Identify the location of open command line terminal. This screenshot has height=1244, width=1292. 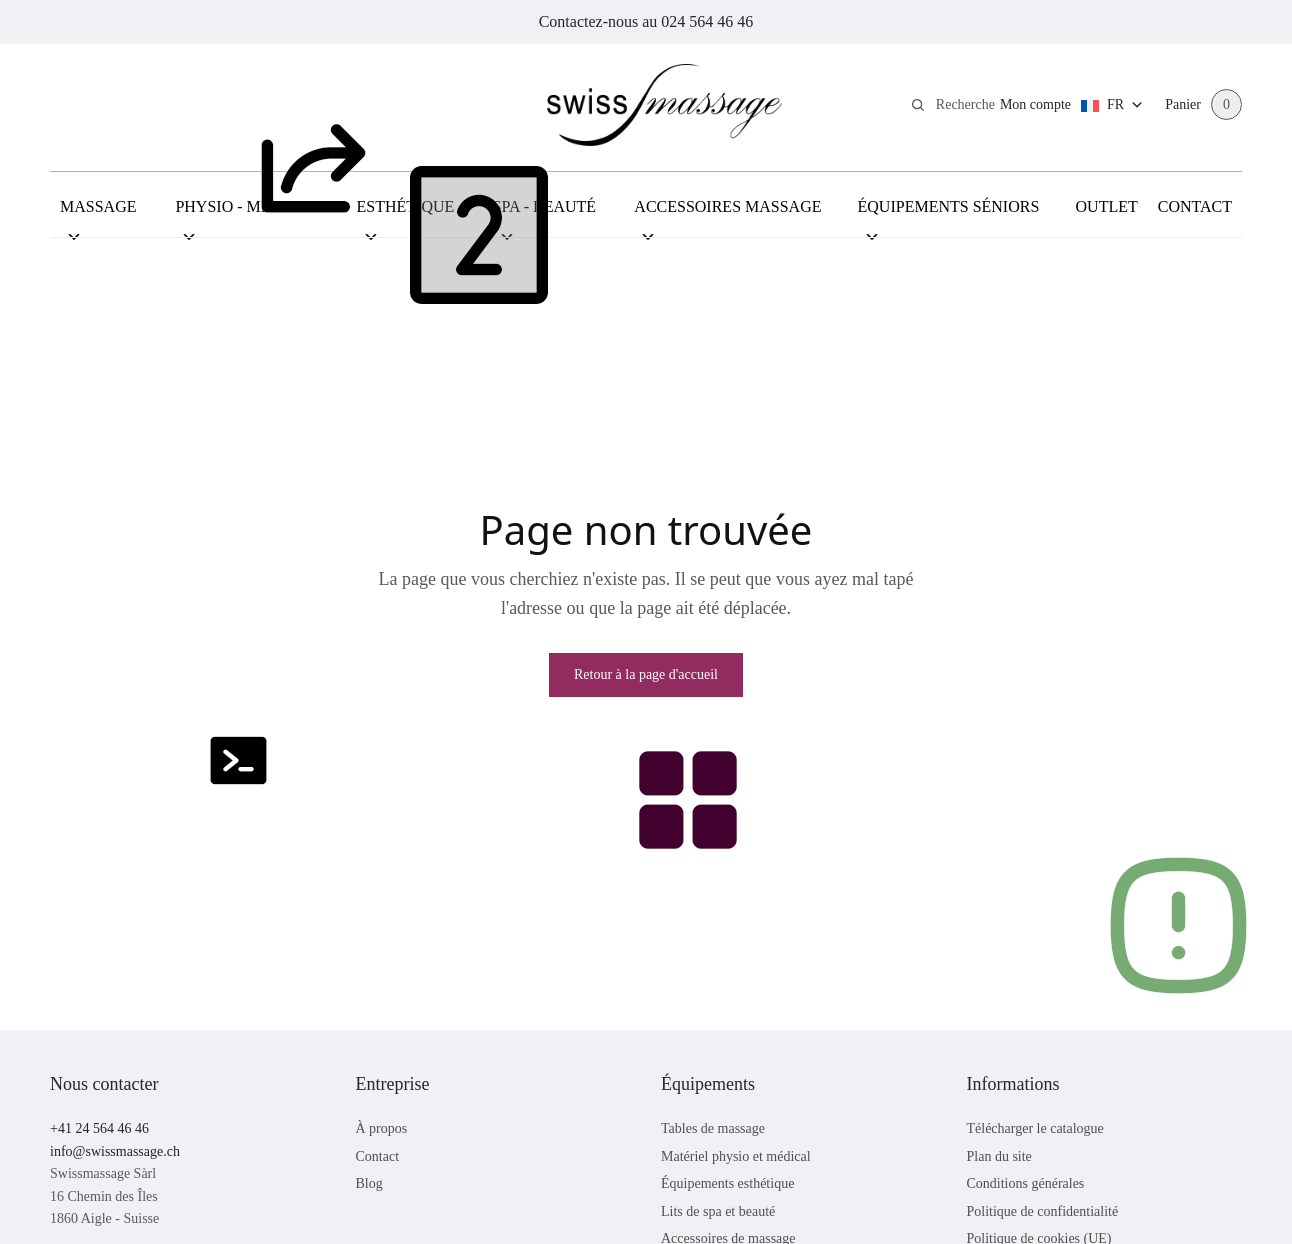
(238, 760).